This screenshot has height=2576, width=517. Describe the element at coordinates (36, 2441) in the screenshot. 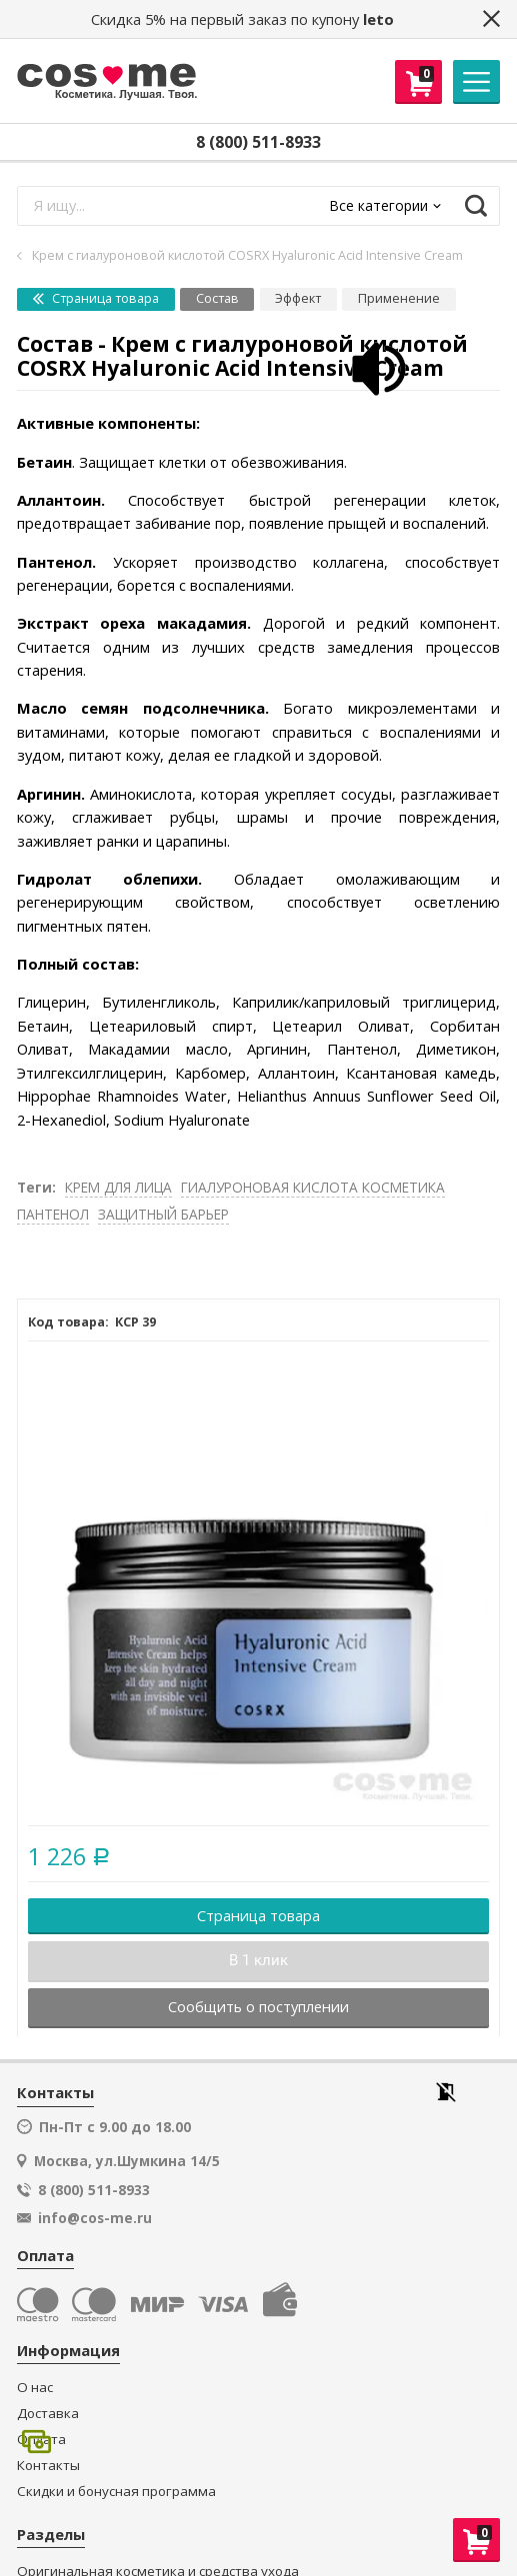

I see `view cash or payment options` at that location.